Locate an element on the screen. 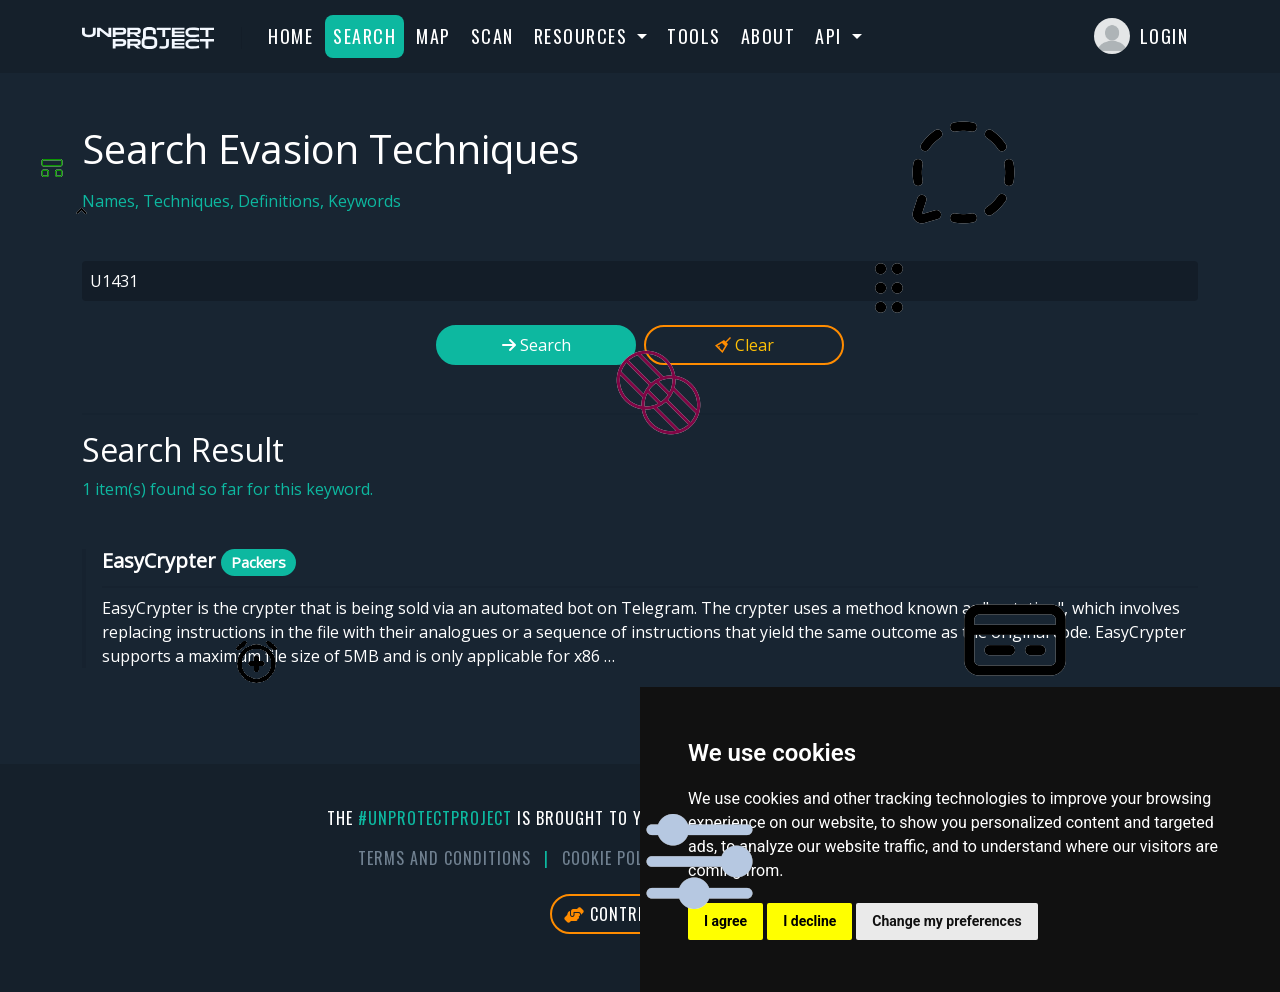 The image size is (1280, 992). view code structure or hierarchy is located at coordinates (52, 168).